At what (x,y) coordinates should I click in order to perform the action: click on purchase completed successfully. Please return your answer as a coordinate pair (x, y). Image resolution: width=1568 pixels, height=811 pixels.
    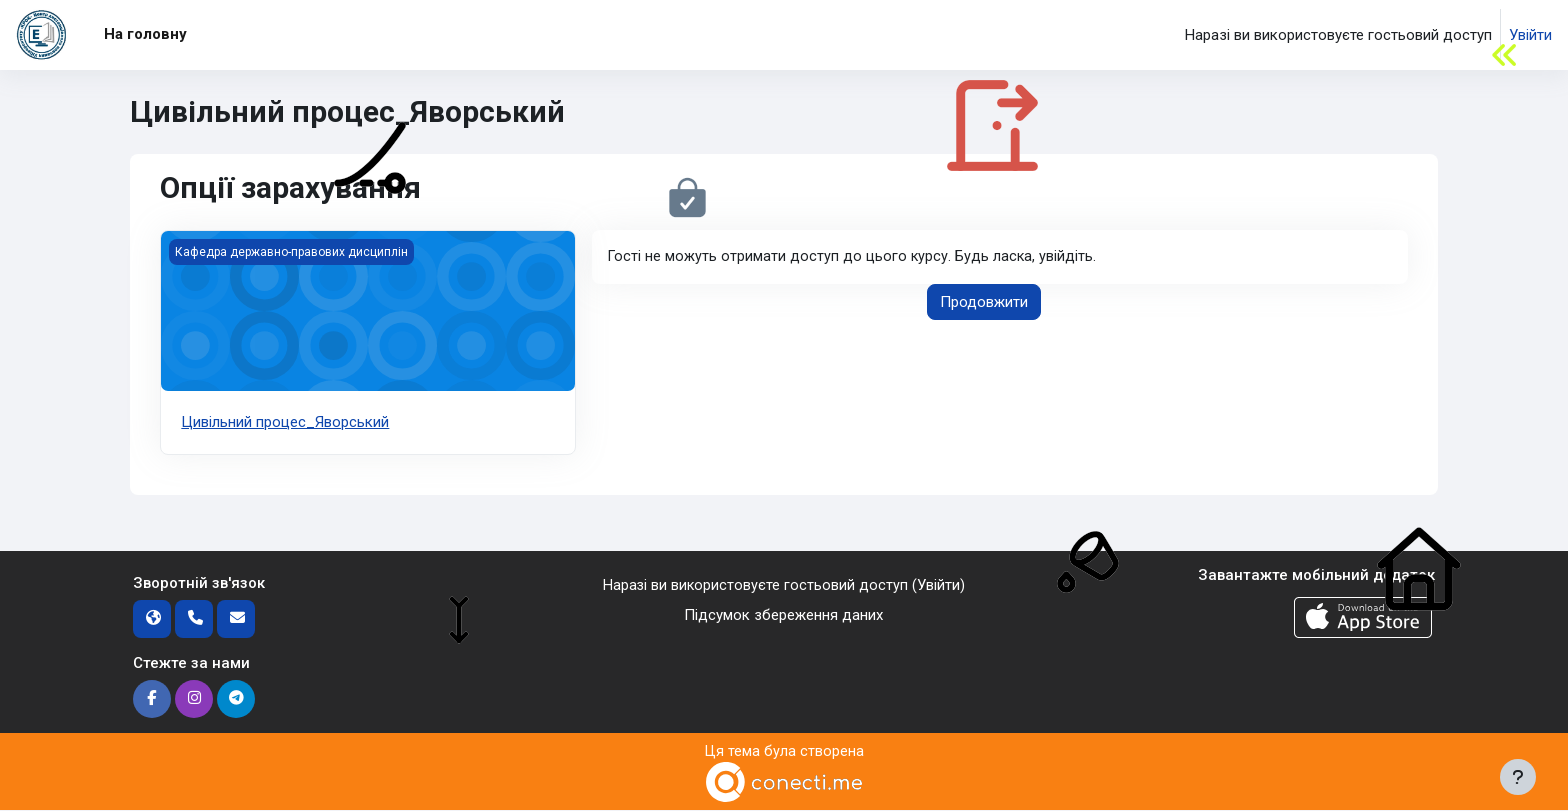
    Looking at the image, I should click on (687, 197).